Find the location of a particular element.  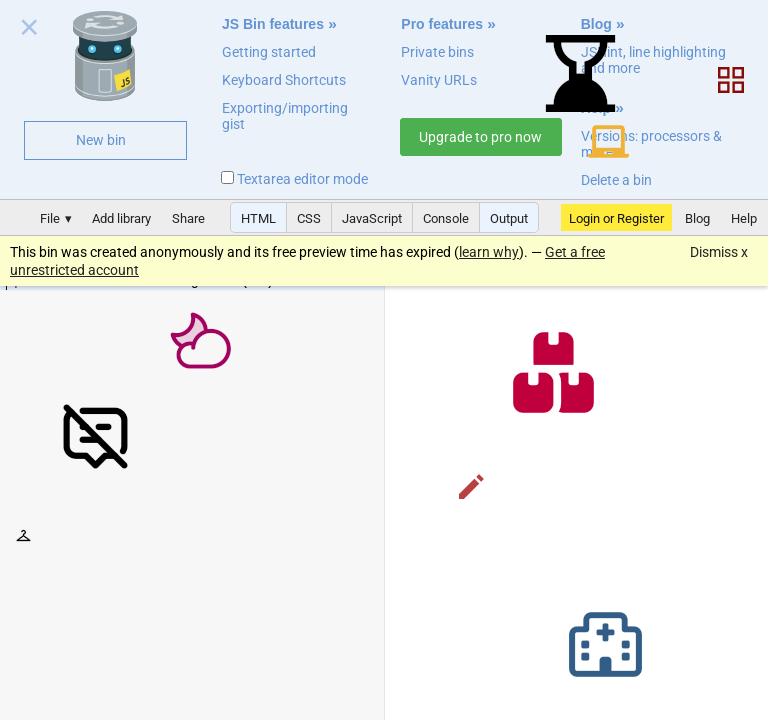

find nearby hospitals or medical facilities is located at coordinates (605, 644).